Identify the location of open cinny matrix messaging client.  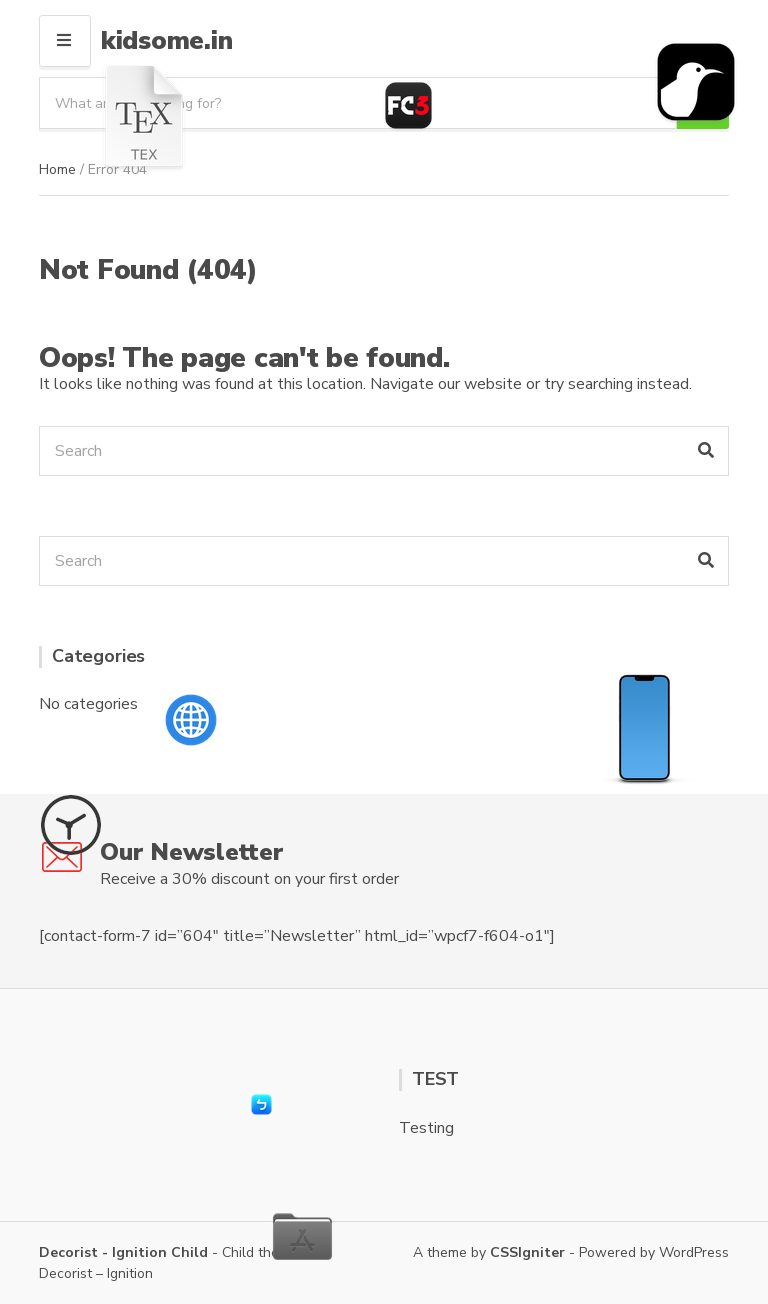
(696, 82).